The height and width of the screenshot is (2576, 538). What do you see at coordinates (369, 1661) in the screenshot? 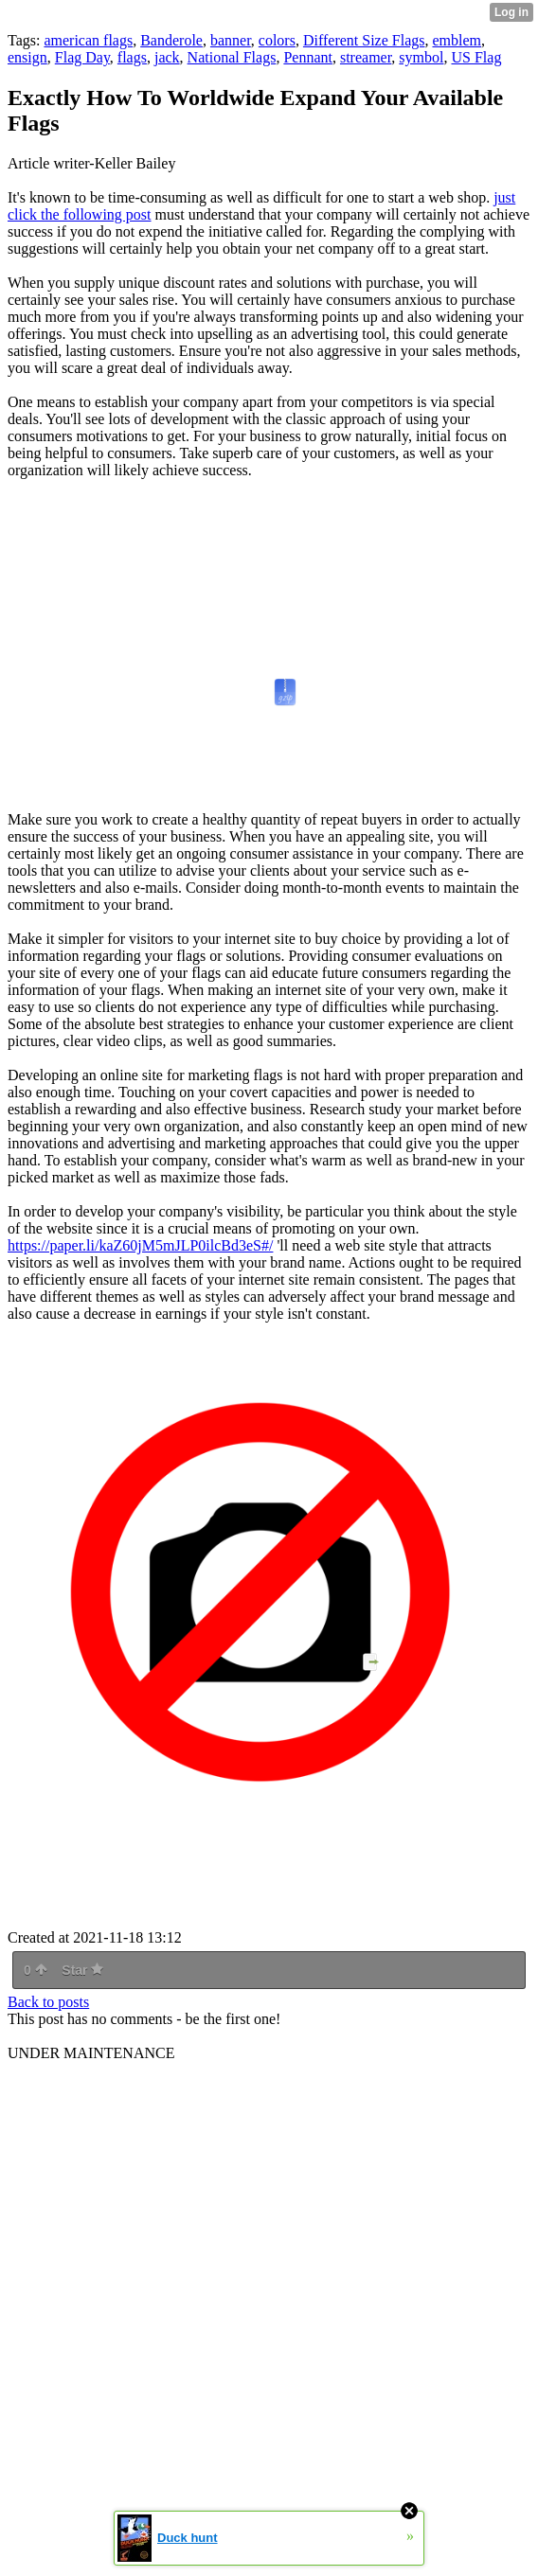
I see `export document to another location` at bounding box center [369, 1661].